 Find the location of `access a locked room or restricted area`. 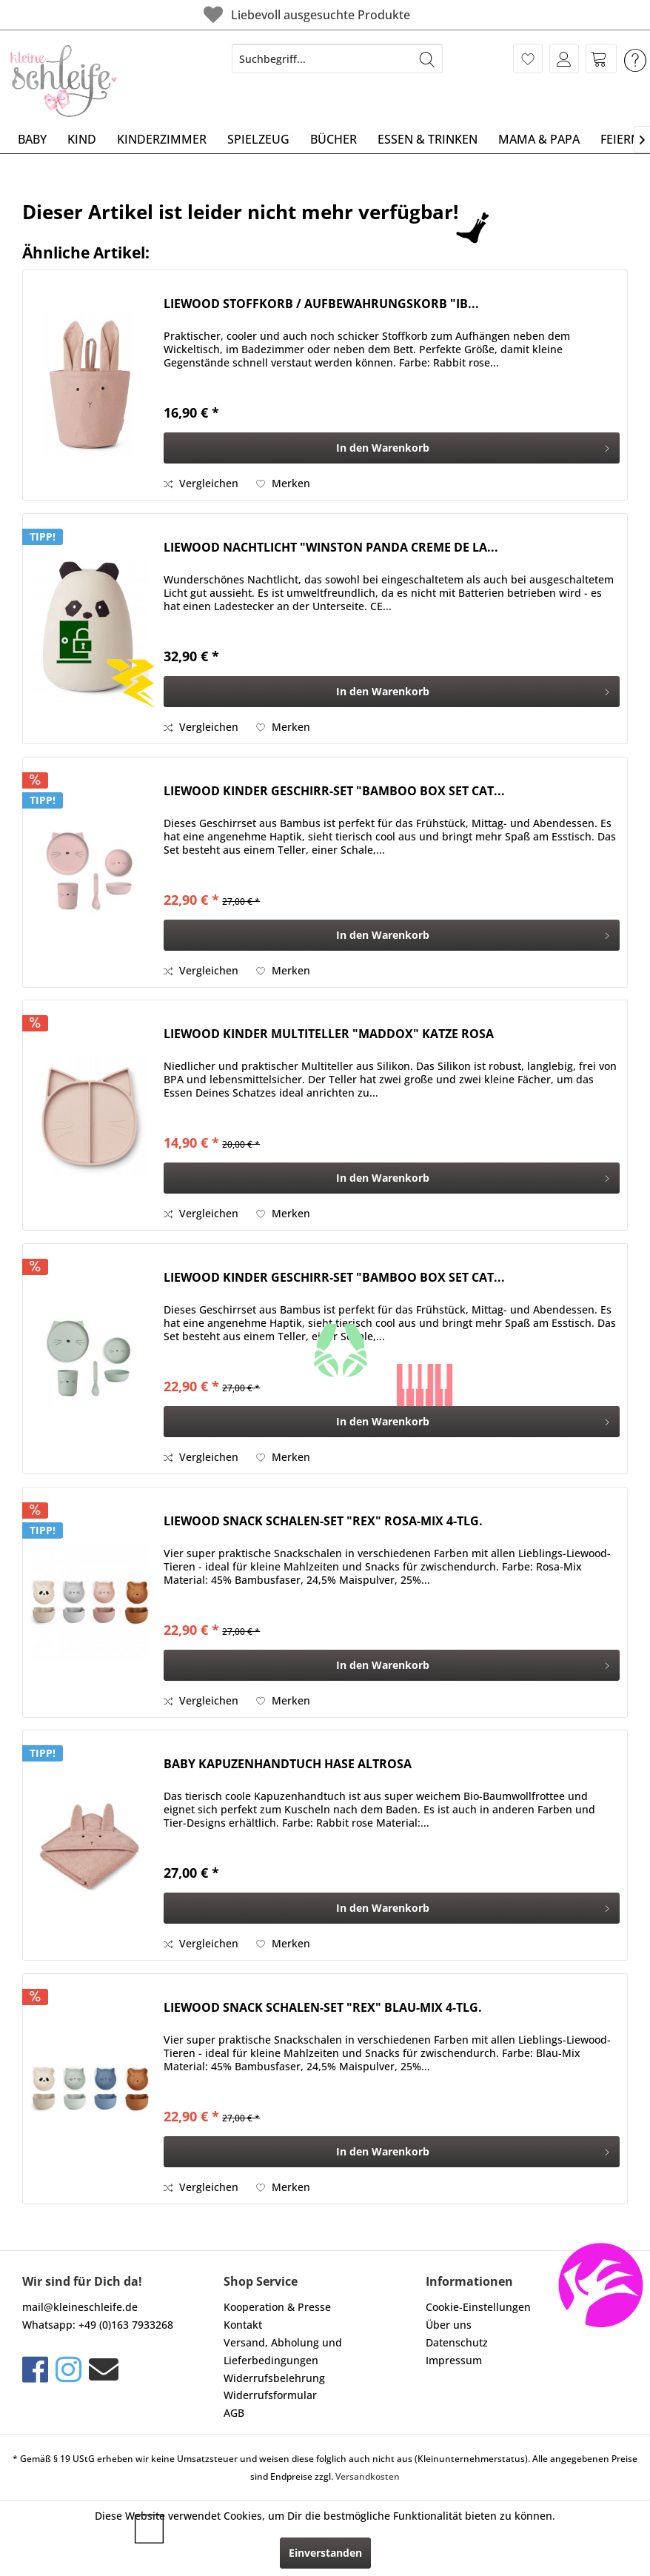

access a locked room or restricted area is located at coordinates (74, 641).